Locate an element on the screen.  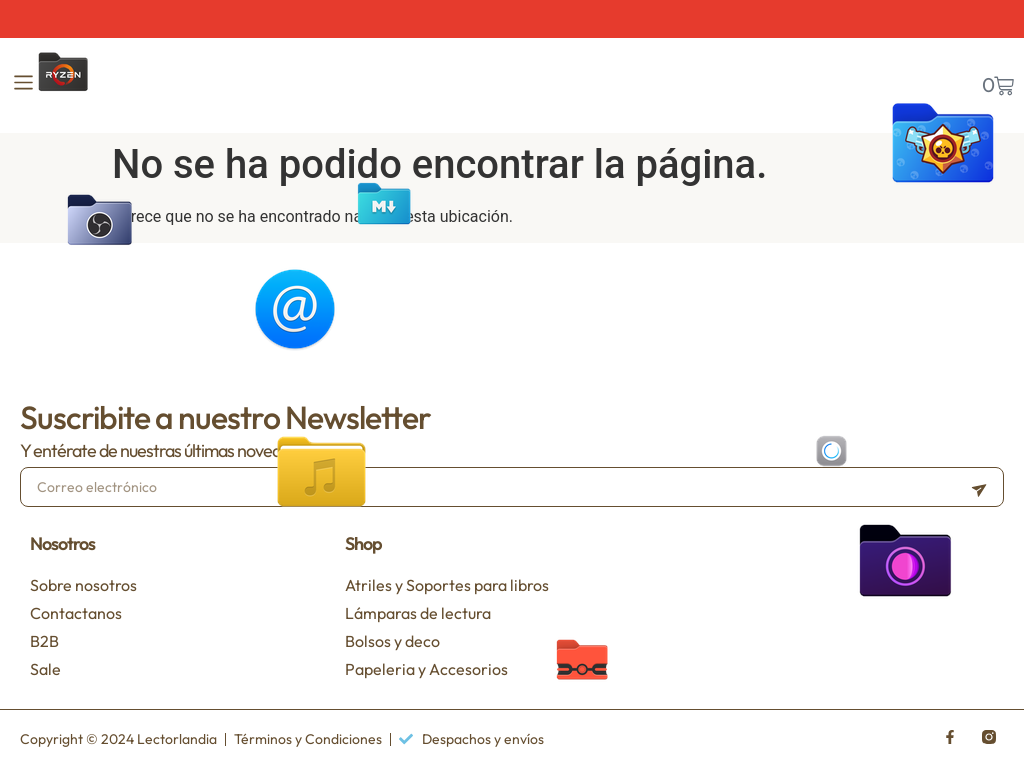
open brawl stars game files folder is located at coordinates (942, 145).